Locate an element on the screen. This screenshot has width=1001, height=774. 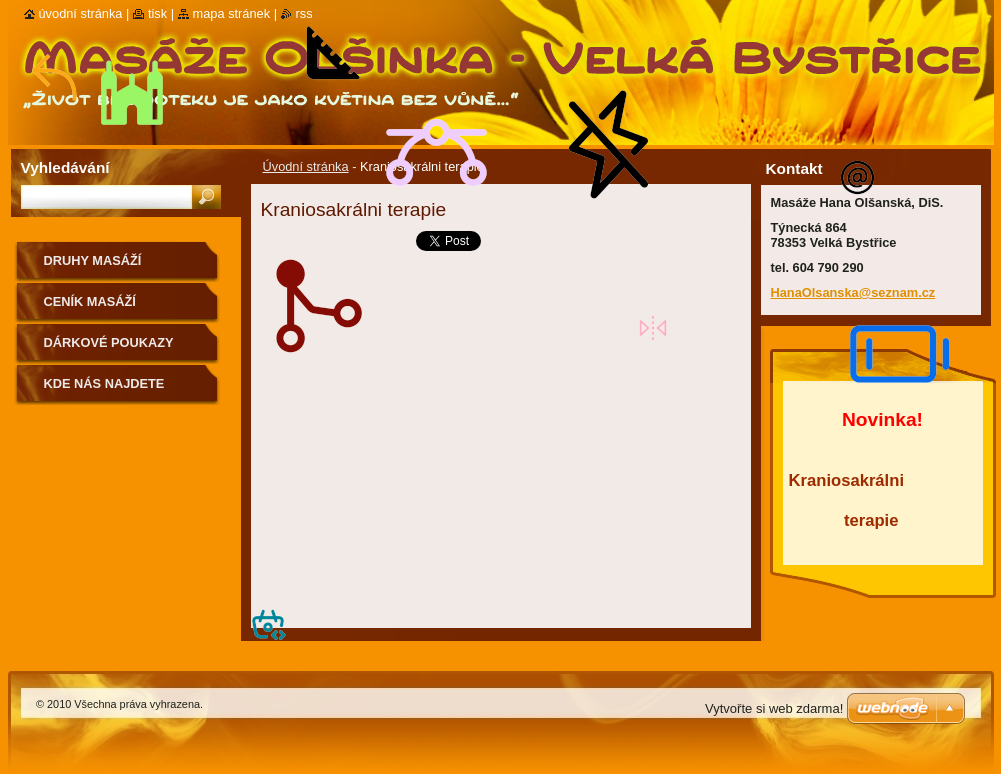
measure area or square footage is located at coordinates (334, 51).